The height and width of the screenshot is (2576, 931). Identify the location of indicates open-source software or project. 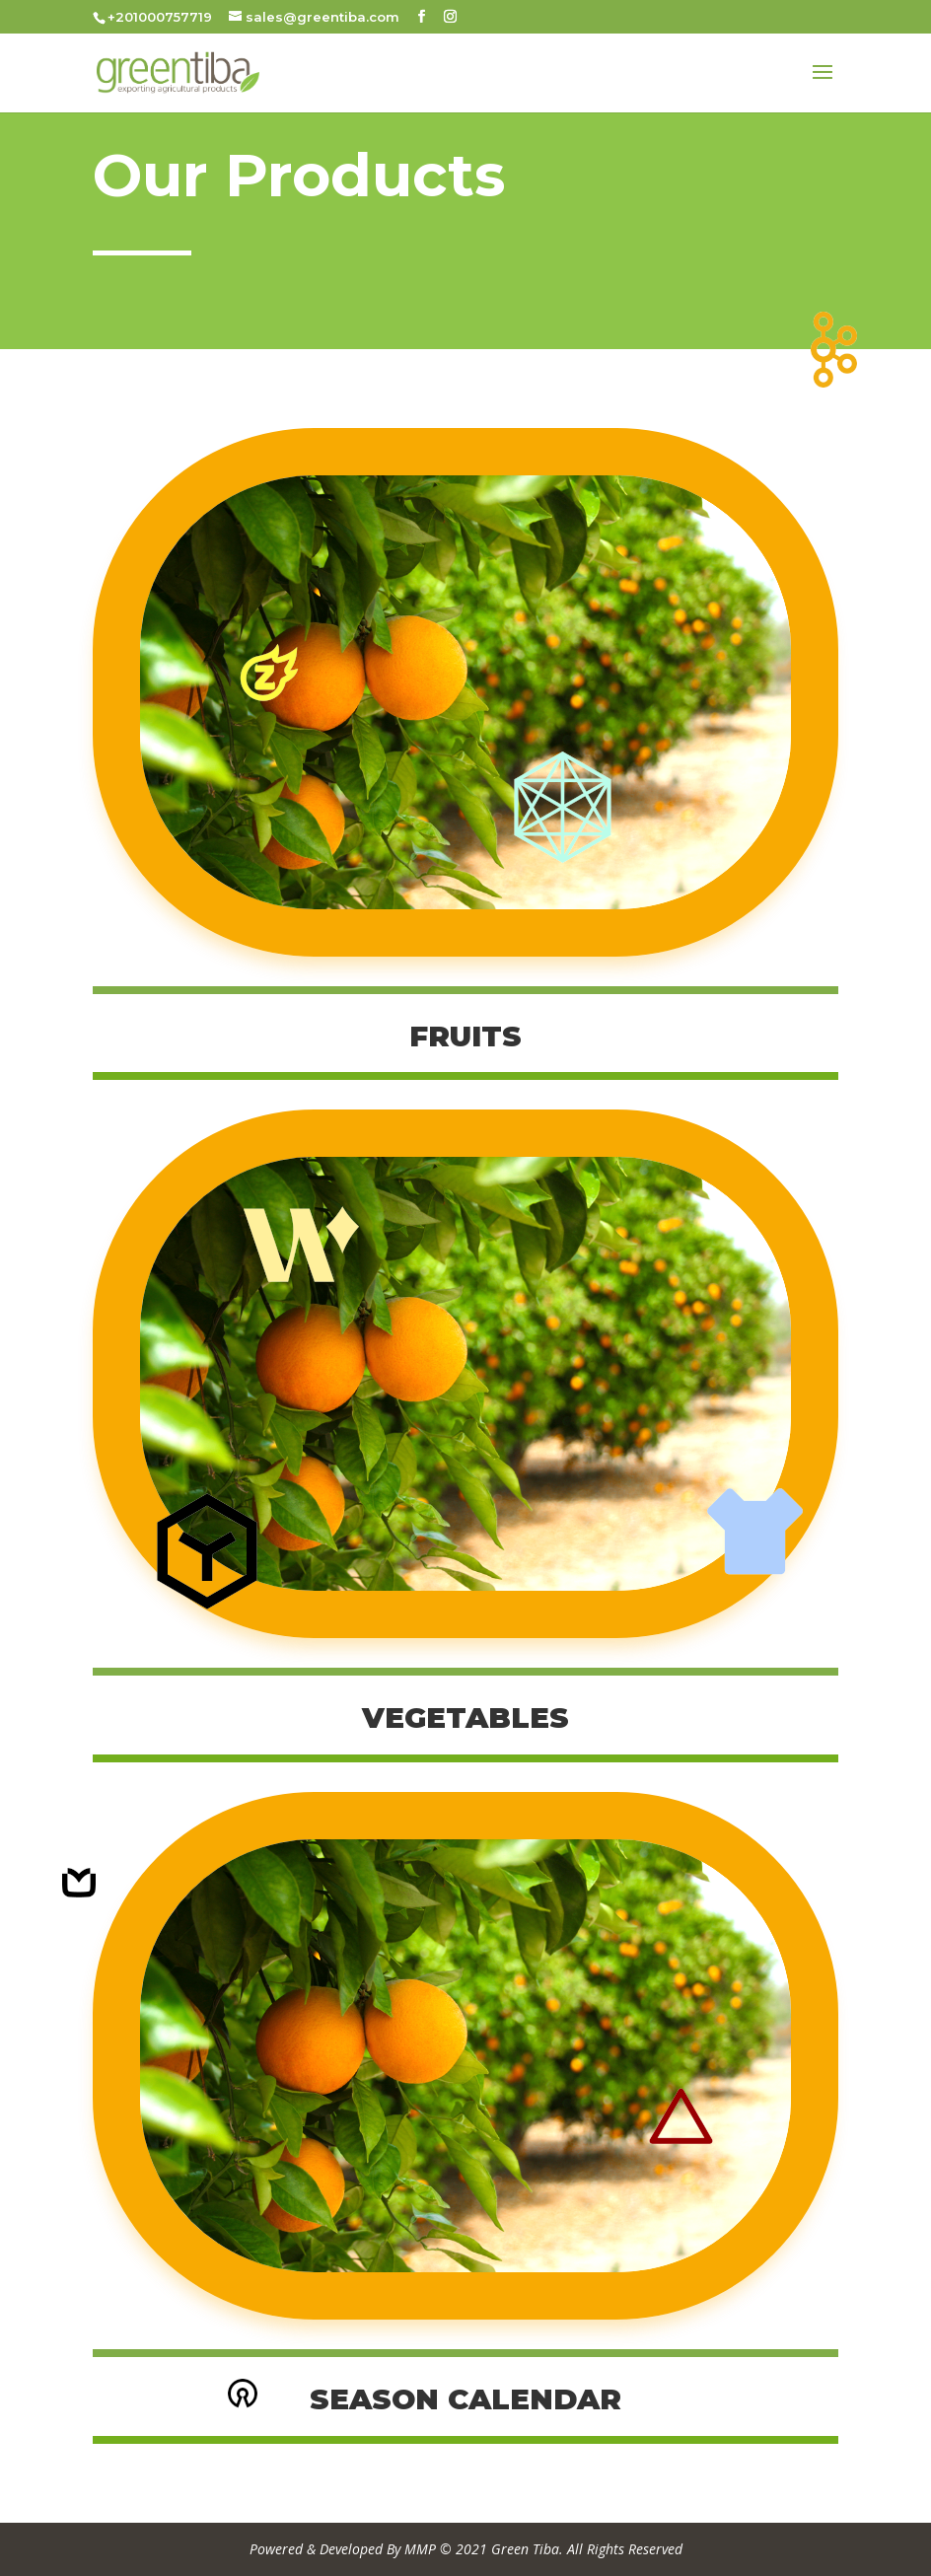
(243, 2394).